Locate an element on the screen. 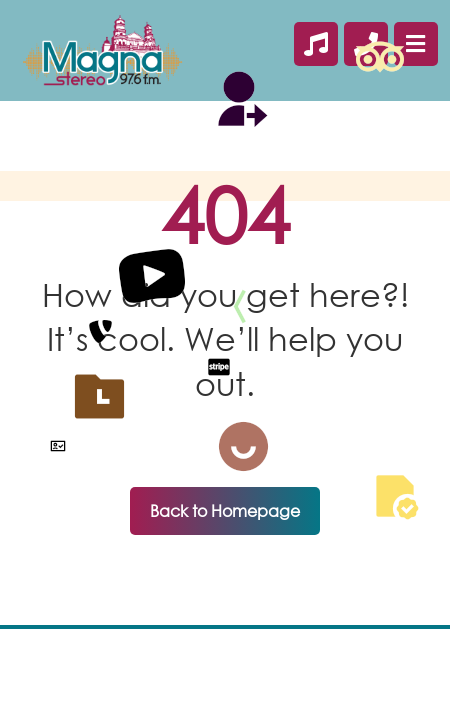 The height and width of the screenshot is (720, 450). verified ID or credential is located at coordinates (58, 446).